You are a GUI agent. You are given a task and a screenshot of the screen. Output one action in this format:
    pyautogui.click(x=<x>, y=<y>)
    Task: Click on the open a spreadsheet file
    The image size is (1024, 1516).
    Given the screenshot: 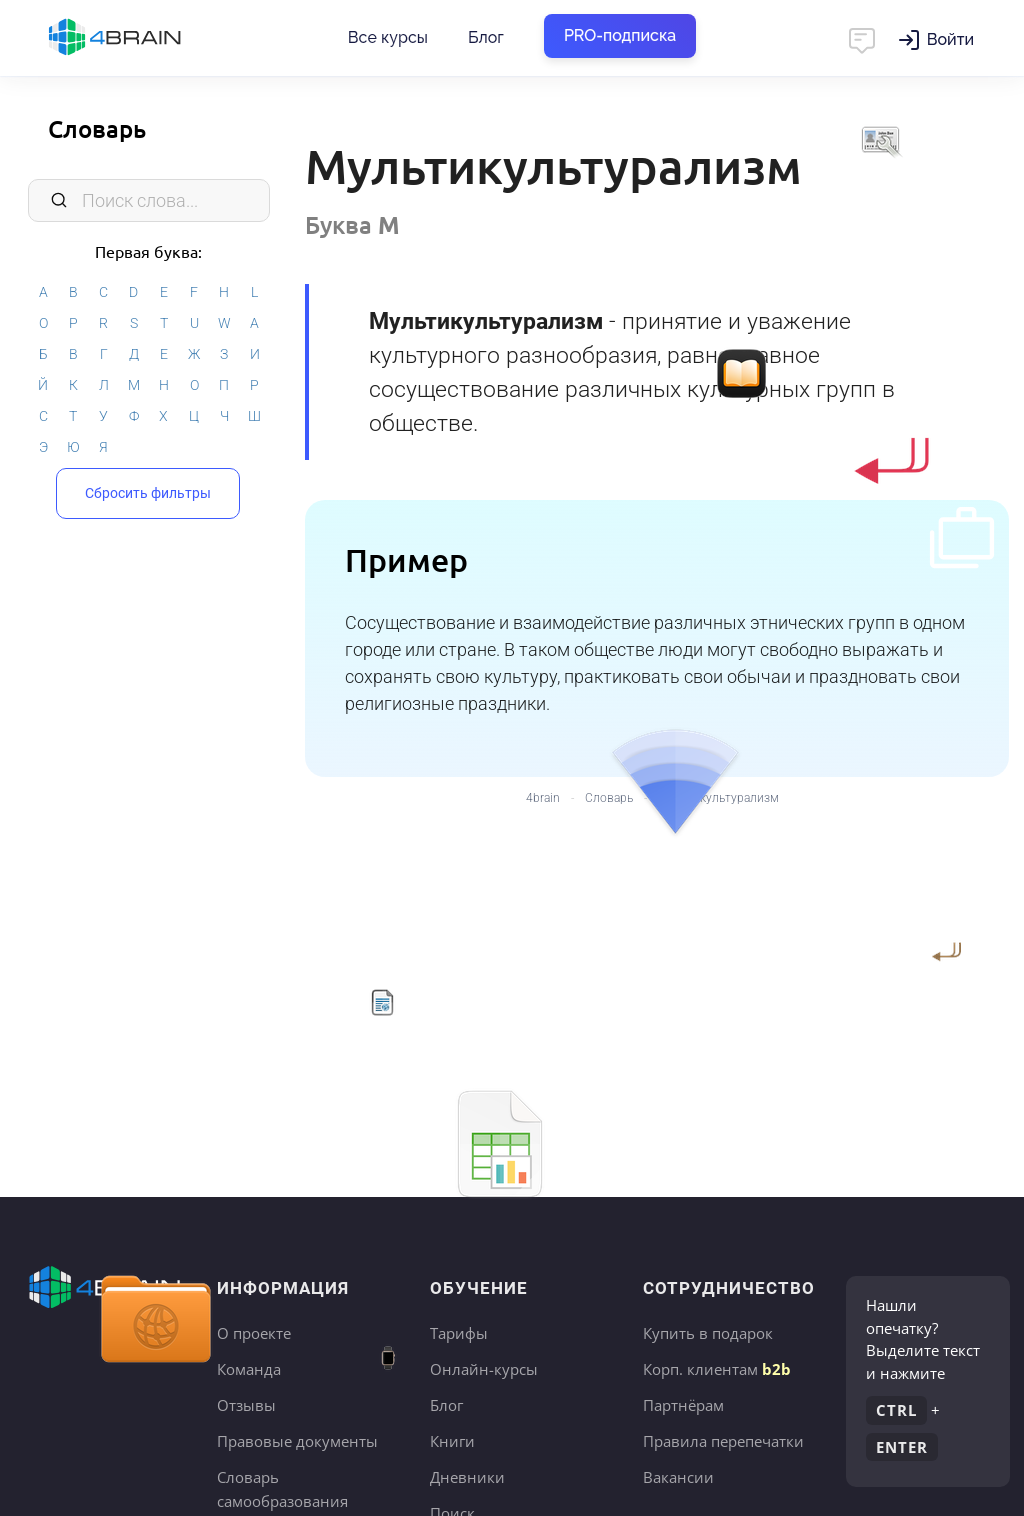 What is the action you would take?
    pyautogui.click(x=500, y=1144)
    